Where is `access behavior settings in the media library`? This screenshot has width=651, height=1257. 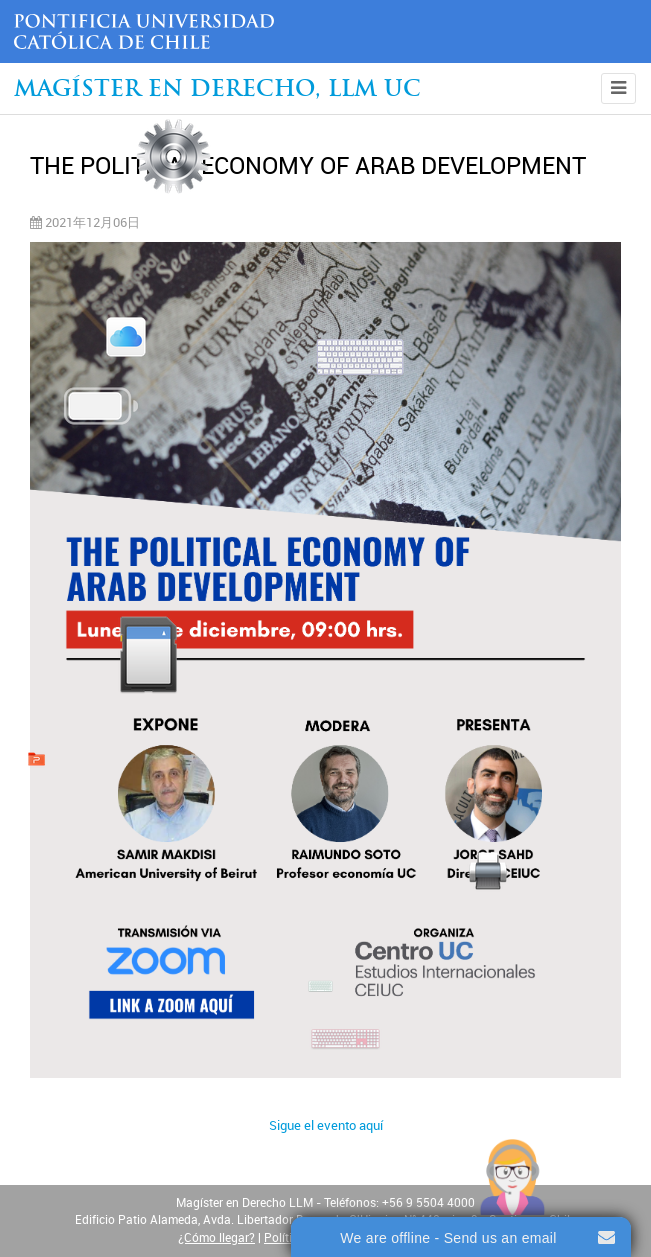 access behavior settings in the media library is located at coordinates (173, 156).